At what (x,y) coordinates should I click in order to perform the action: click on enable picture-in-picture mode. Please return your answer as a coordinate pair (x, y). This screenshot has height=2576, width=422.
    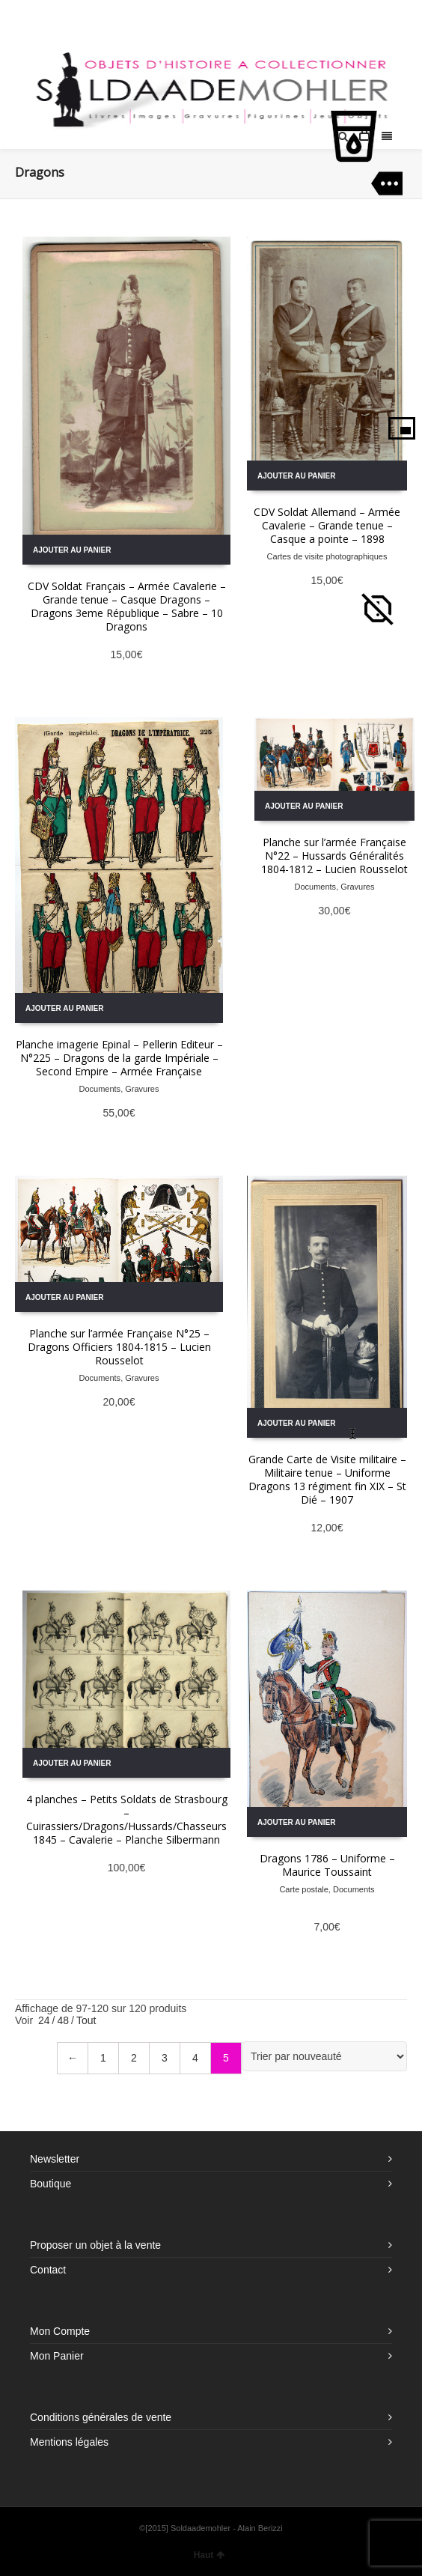
    Looking at the image, I should click on (402, 428).